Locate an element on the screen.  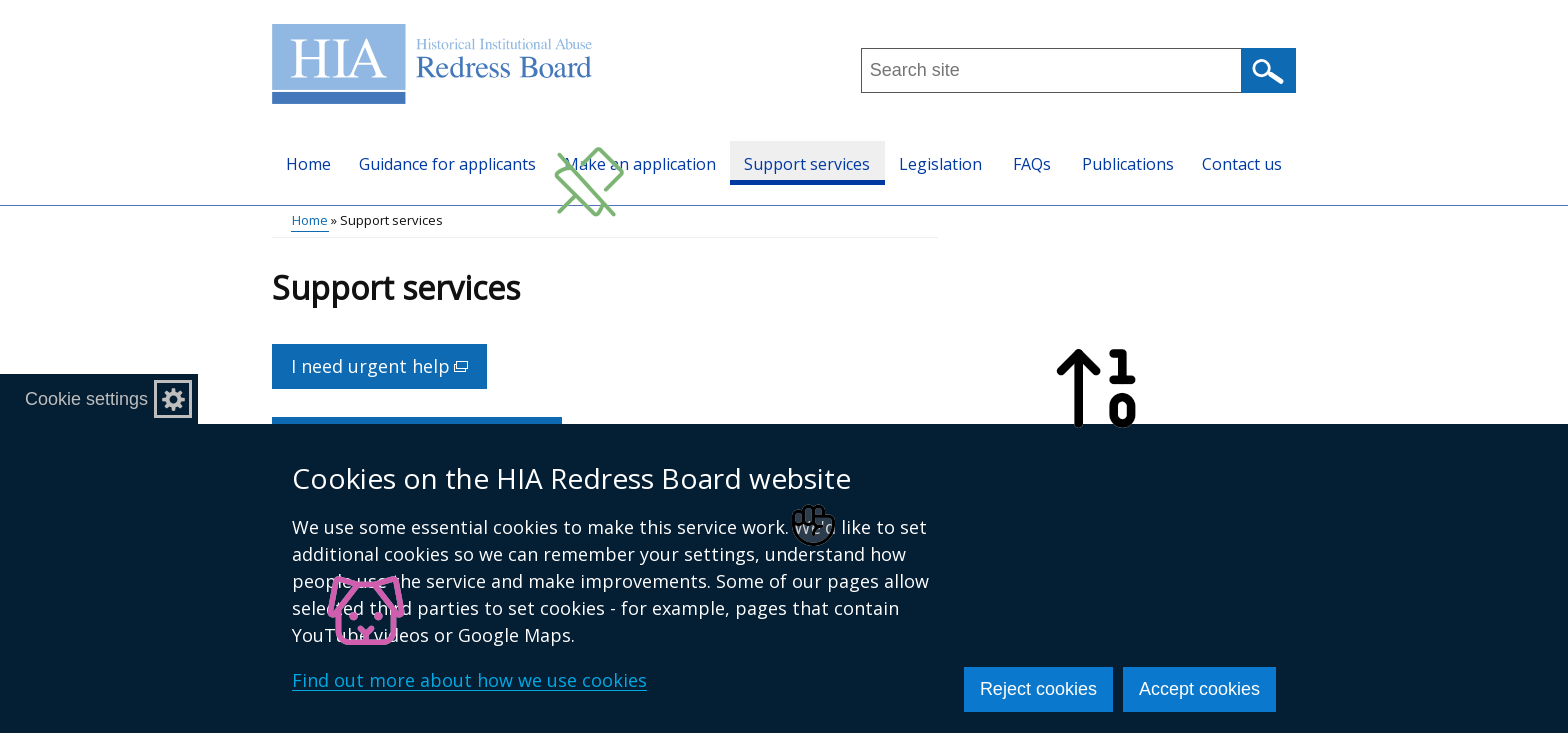
indicates solidarity or support action is located at coordinates (813, 524).